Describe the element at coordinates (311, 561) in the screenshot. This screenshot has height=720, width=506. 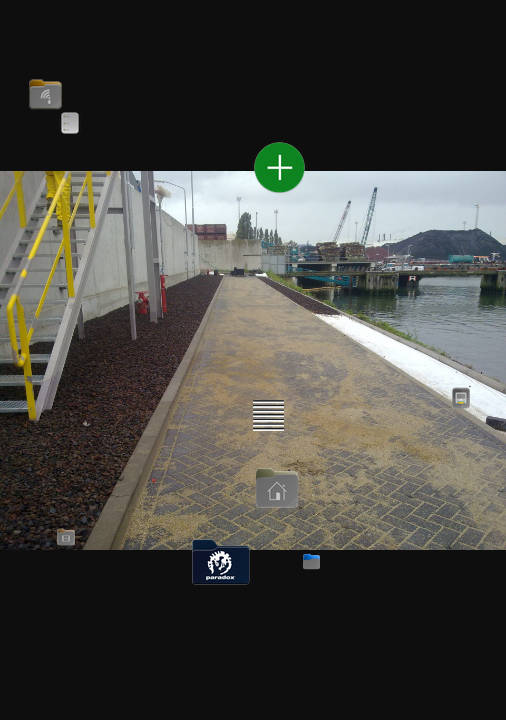
I see `indicates a folder is ready to accept a dragged item` at that location.